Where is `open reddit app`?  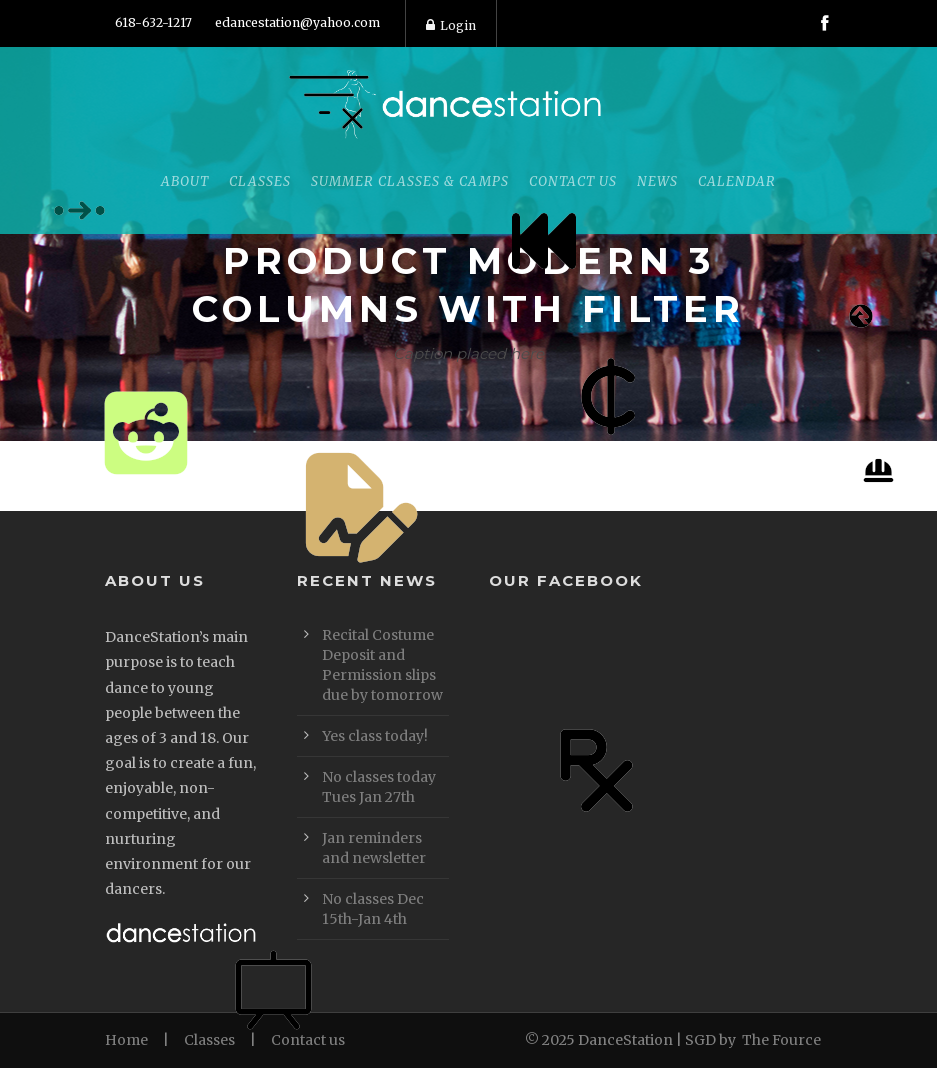
open reddit app is located at coordinates (146, 433).